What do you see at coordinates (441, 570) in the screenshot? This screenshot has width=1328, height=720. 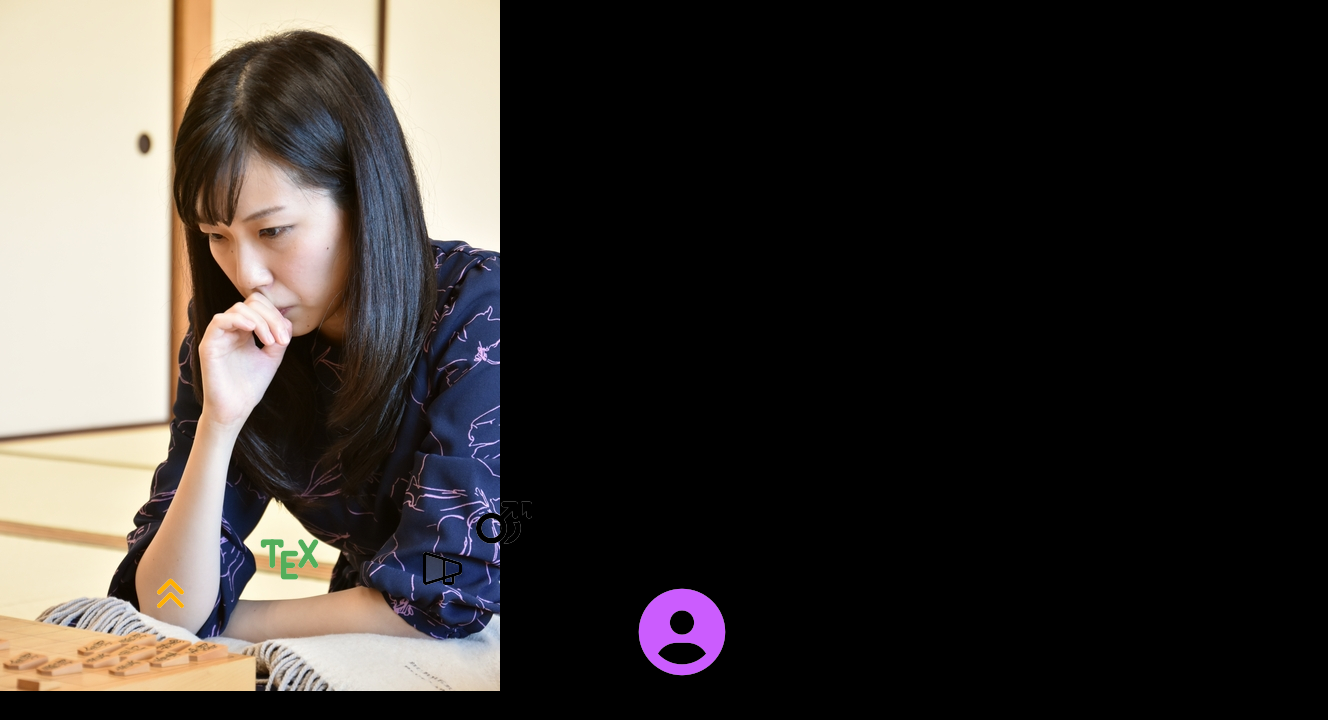 I see `make an announcement or broadcast` at bounding box center [441, 570].